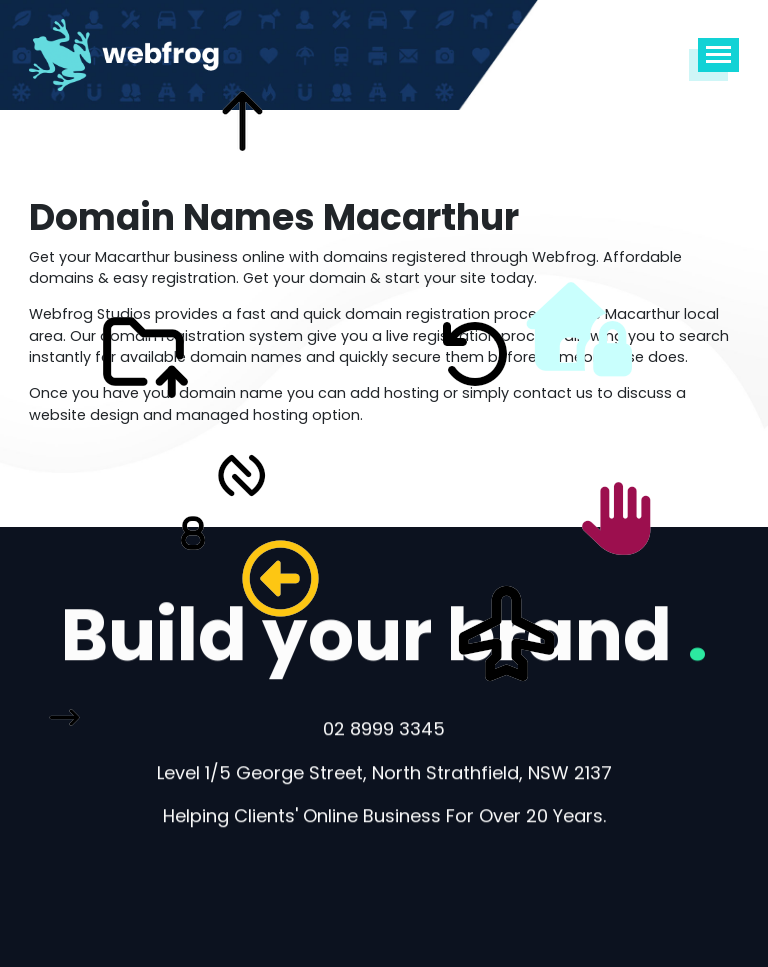 Image resolution: width=768 pixels, height=967 pixels. I want to click on home security settings, so click(576, 326).